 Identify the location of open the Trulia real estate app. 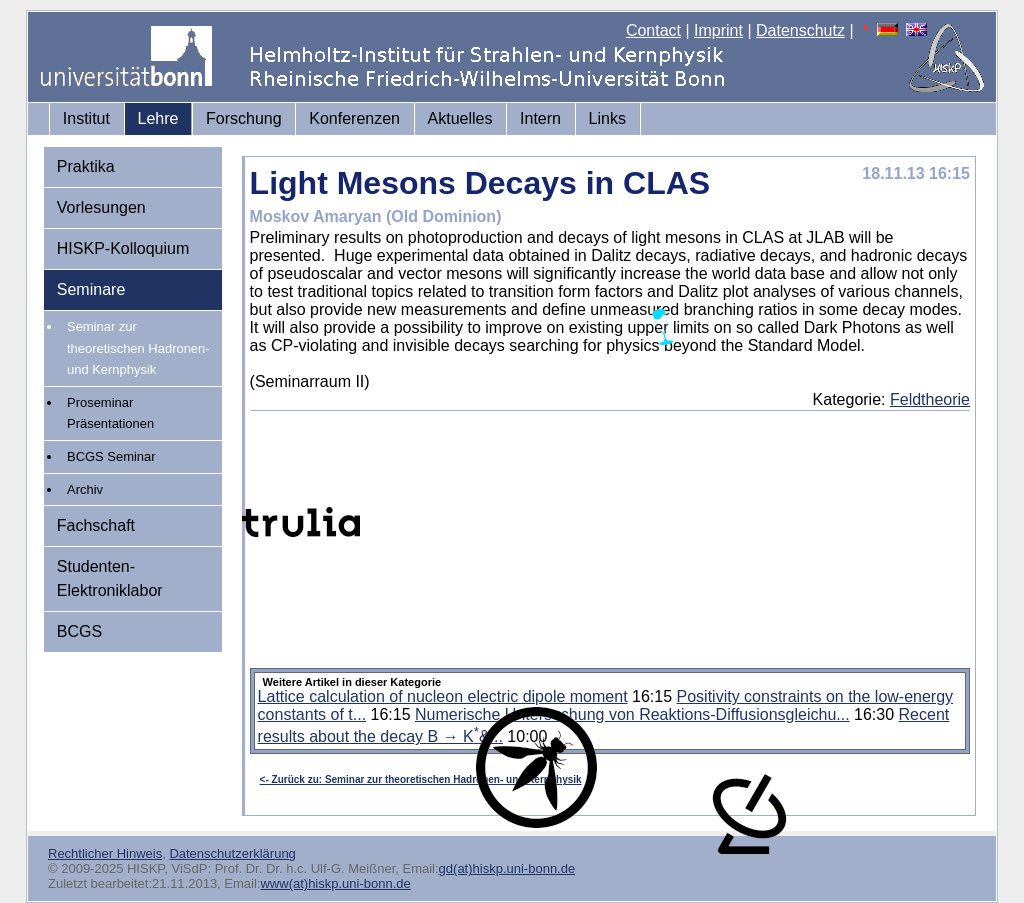
(301, 522).